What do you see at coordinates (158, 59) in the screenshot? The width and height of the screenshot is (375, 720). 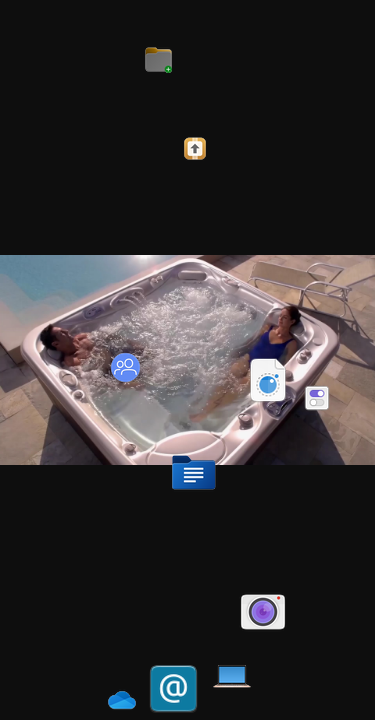 I see `create a new folder` at bounding box center [158, 59].